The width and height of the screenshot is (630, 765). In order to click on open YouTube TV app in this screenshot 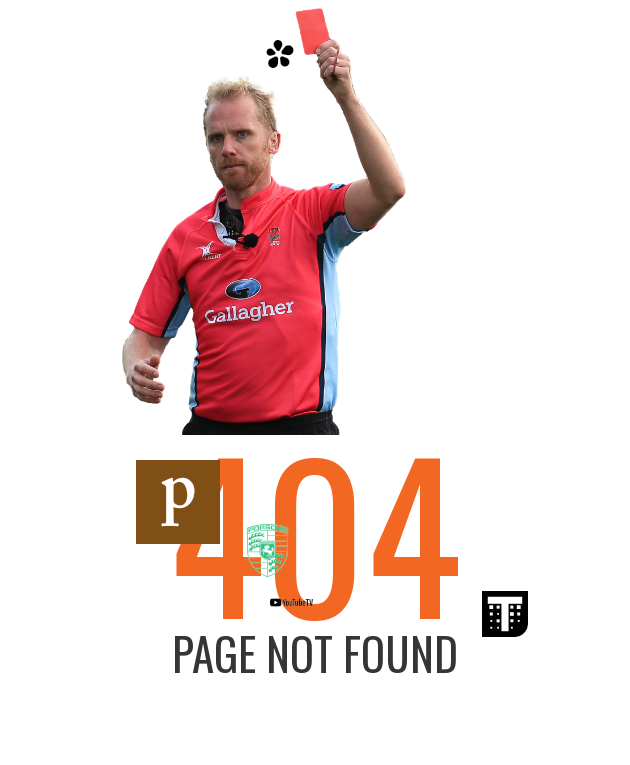, I will do `click(291, 602)`.